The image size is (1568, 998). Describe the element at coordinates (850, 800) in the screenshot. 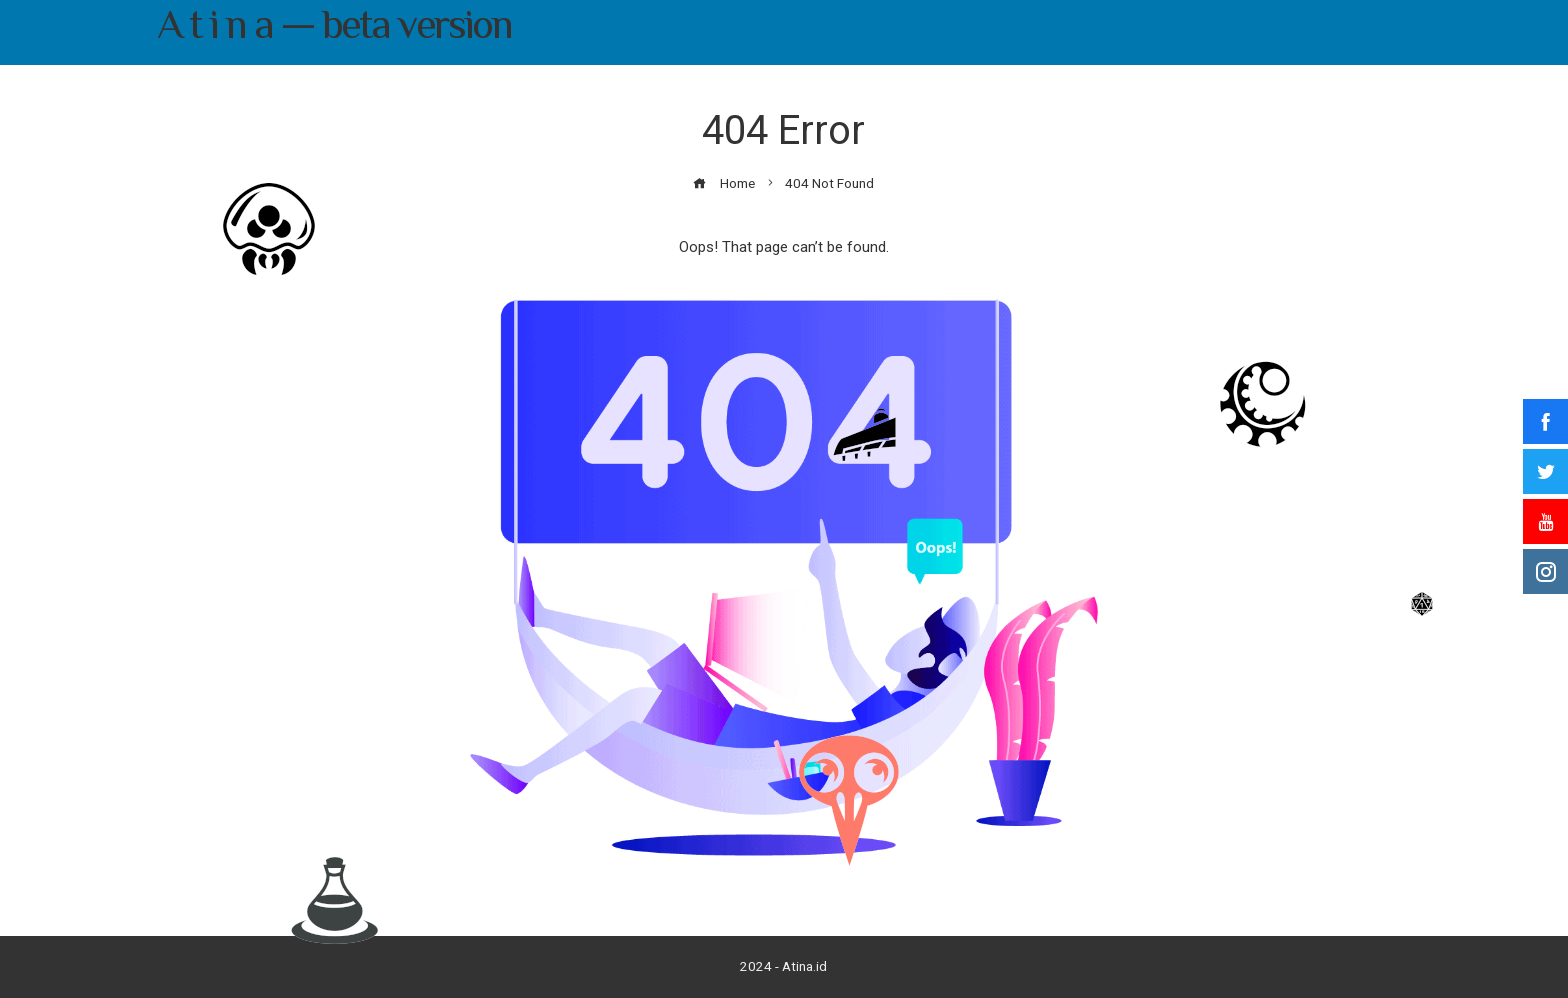

I see `select a bird mask avatar or character` at that location.